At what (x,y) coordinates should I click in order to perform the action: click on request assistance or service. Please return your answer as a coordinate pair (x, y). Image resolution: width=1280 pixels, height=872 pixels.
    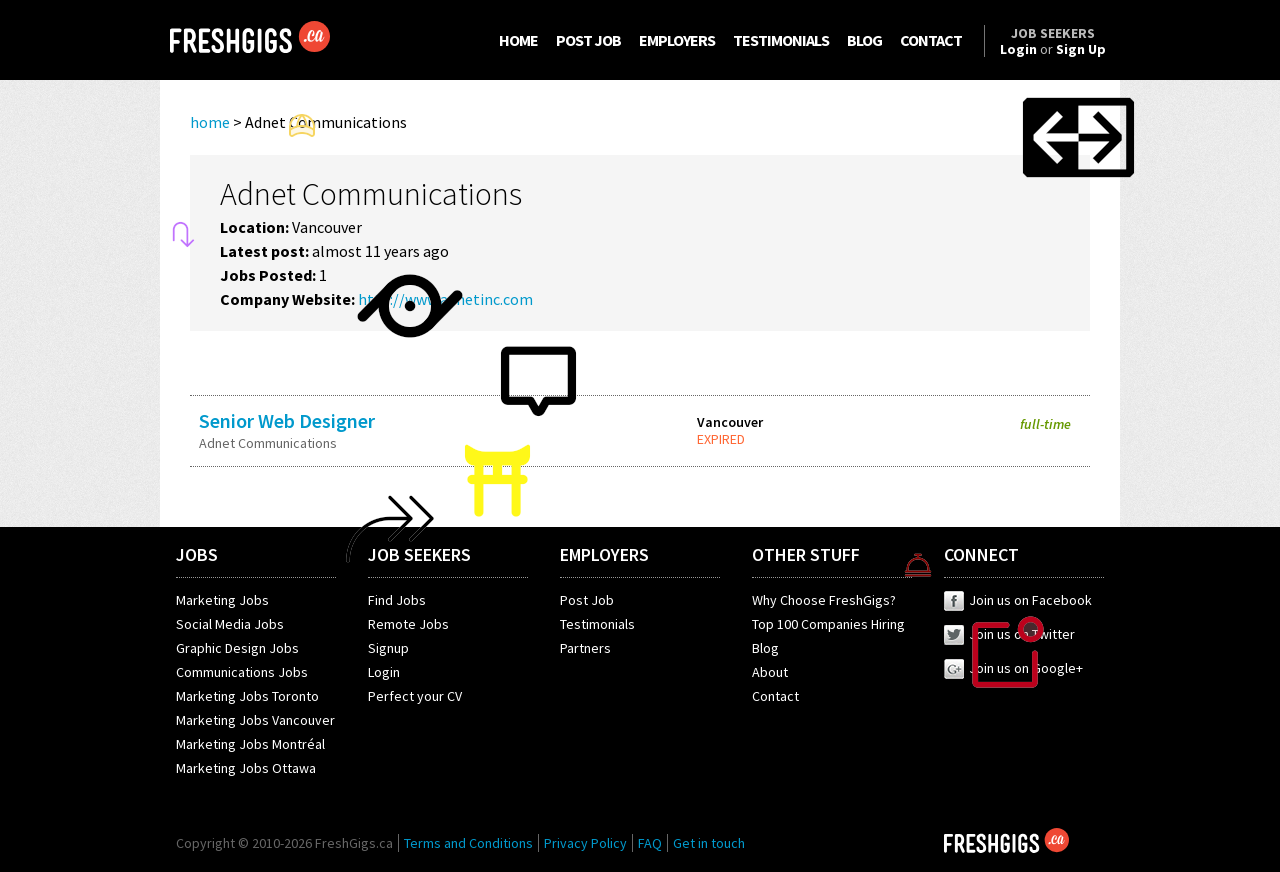
    Looking at the image, I should click on (918, 566).